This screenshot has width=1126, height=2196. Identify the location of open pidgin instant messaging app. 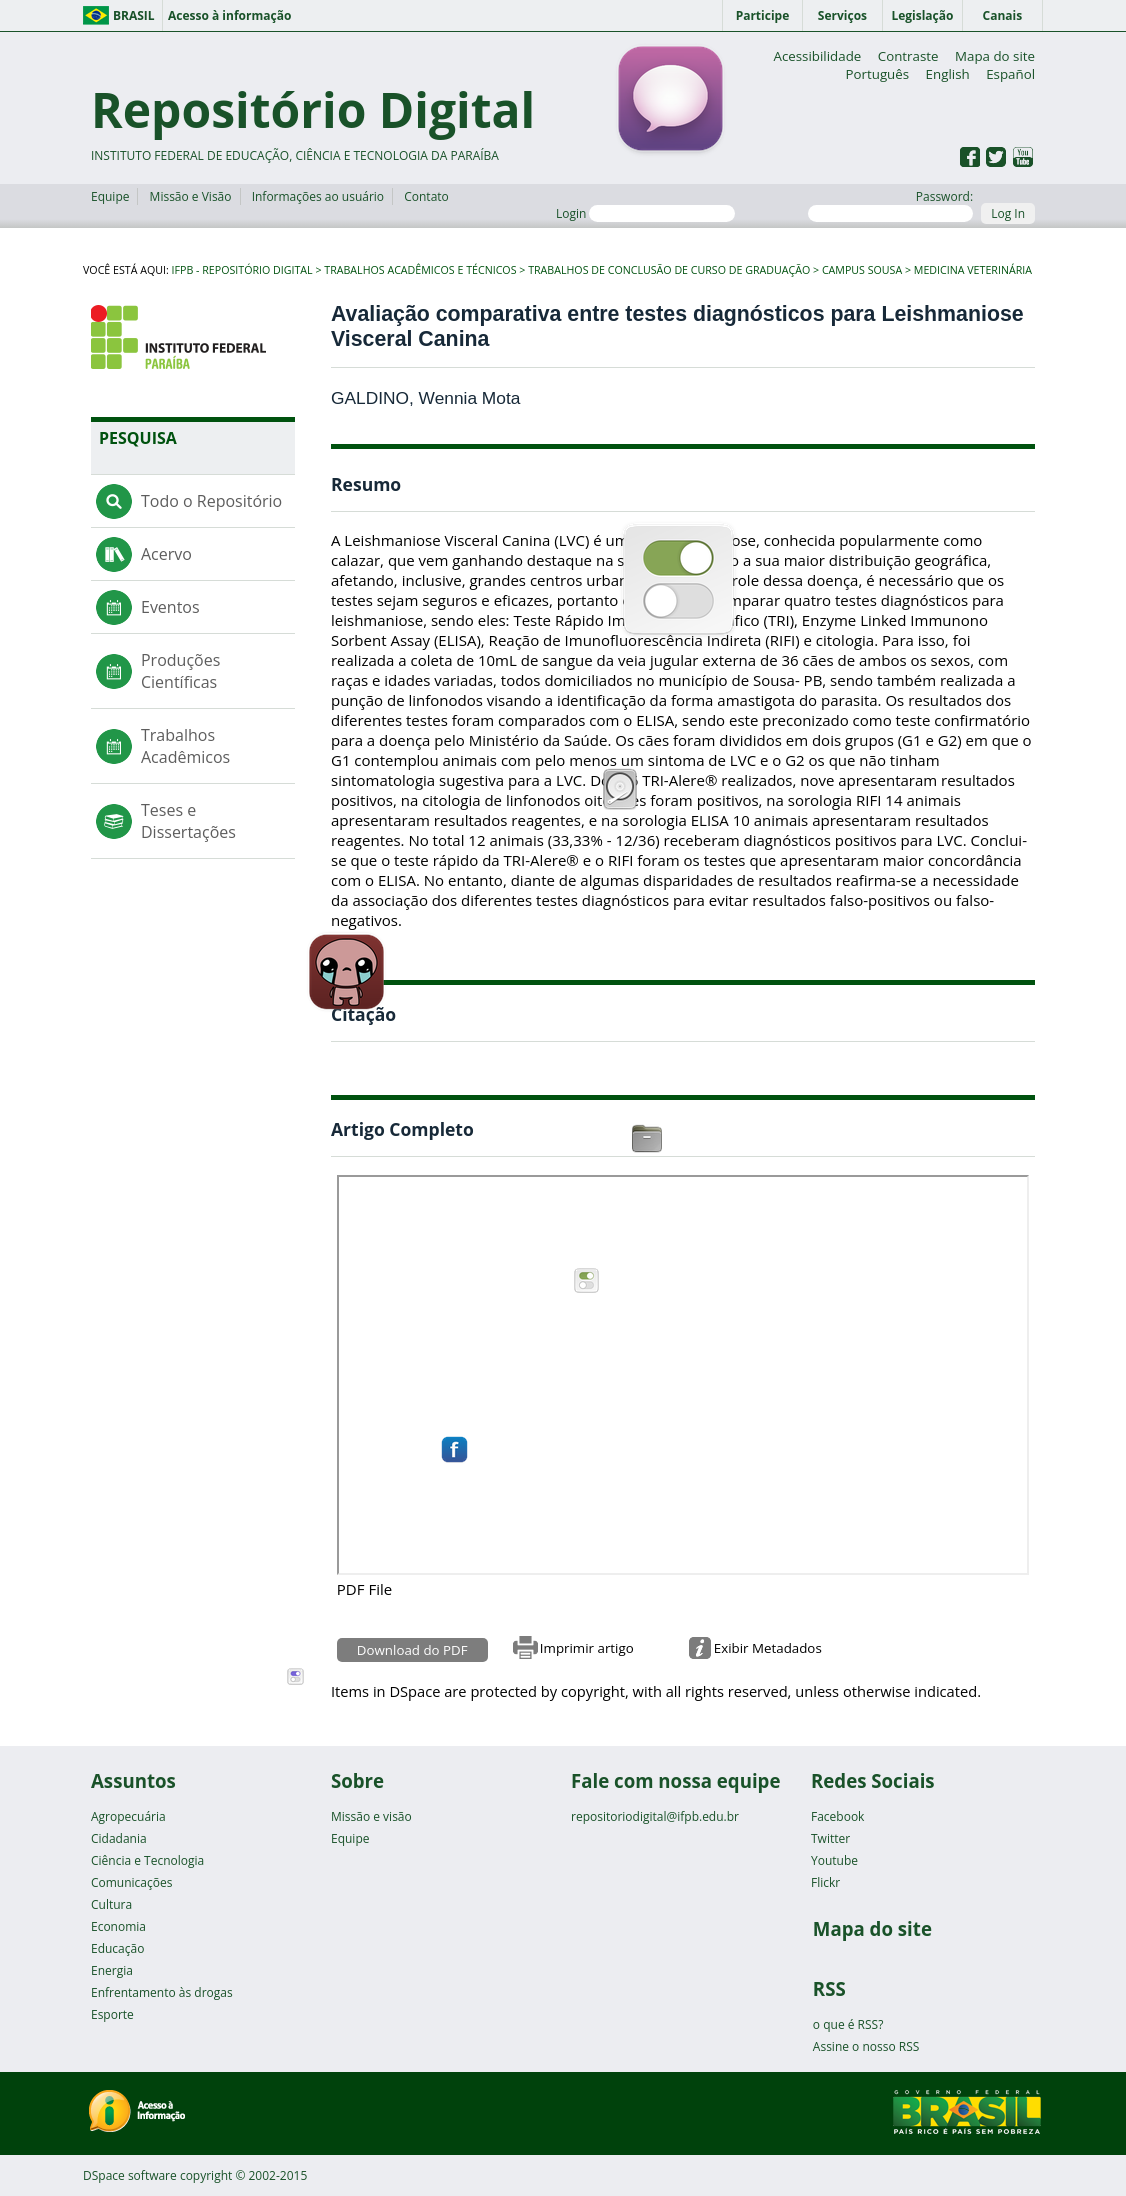
(670, 98).